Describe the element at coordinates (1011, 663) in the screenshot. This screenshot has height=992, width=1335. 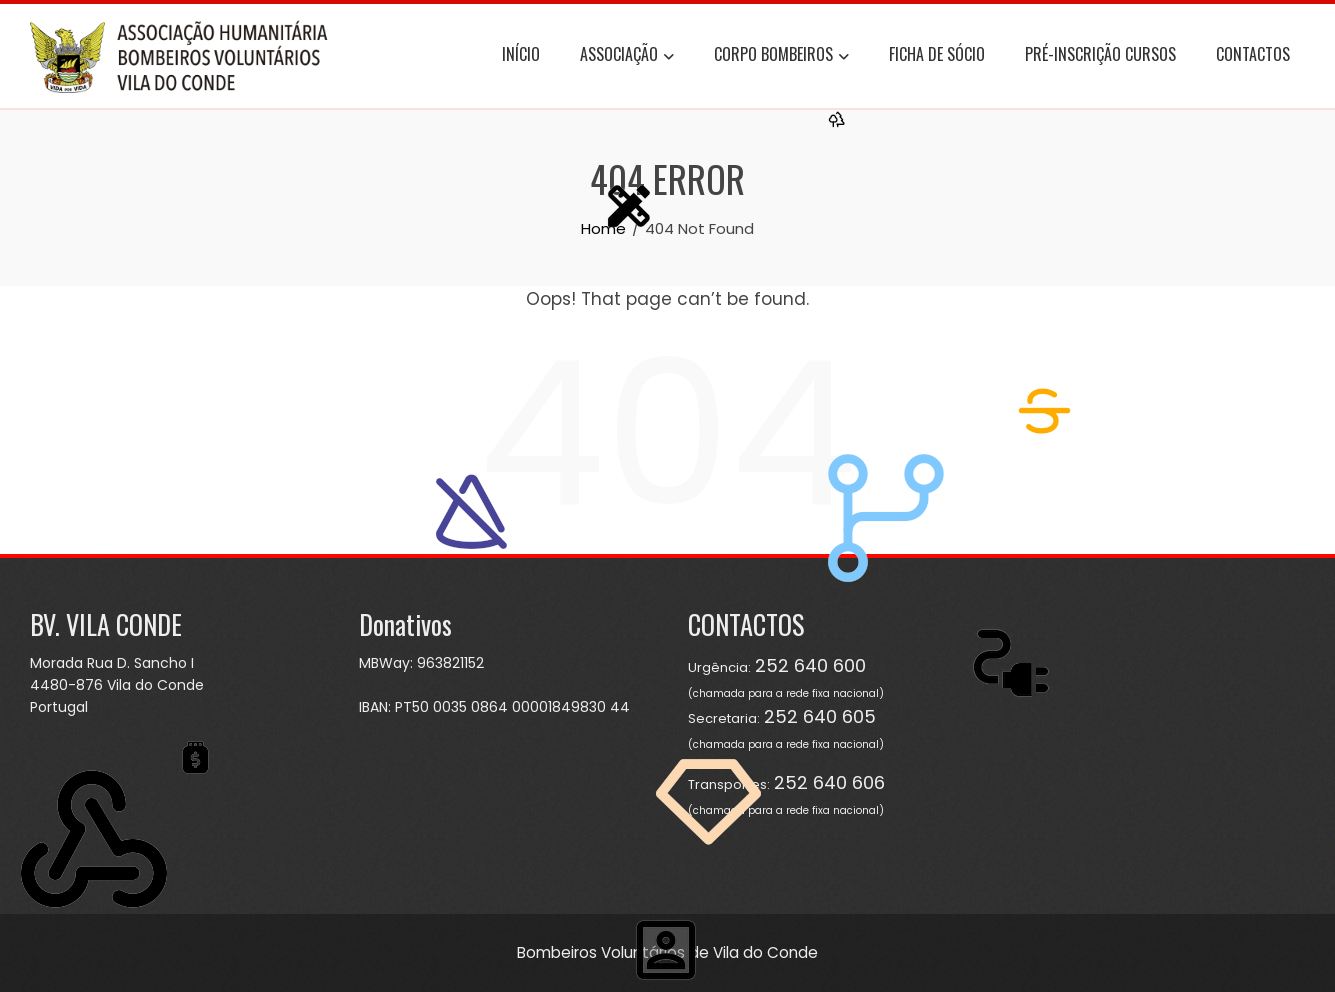
I see `find nearby electrical or charging services` at that location.